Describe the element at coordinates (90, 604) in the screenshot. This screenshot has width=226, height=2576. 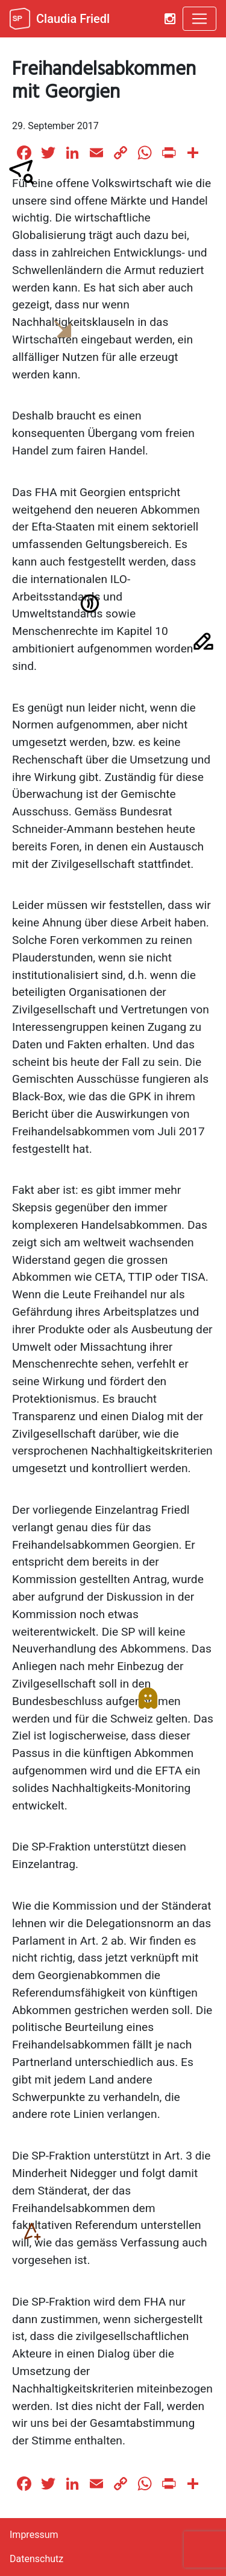
I see `tap to pay with contactless payment` at that location.